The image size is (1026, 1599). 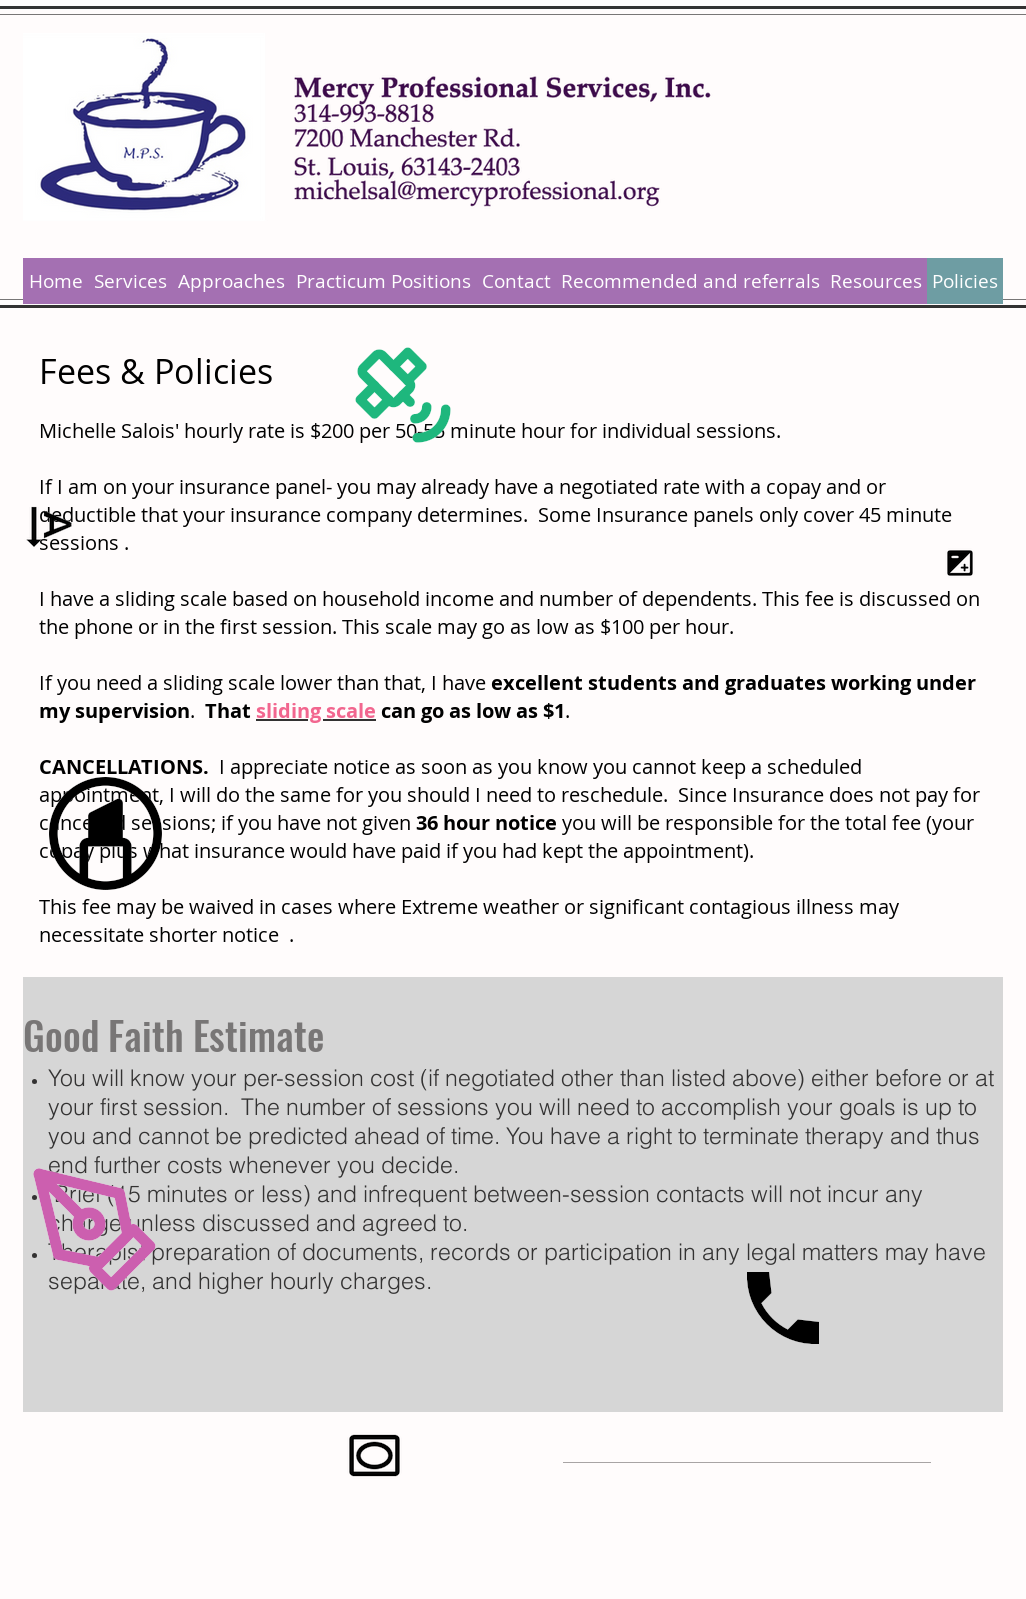 What do you see at coordinates (94, 1229) in the screenshot?
I see `access vector drawing or pen tool` at bounding box center [94, 1229].